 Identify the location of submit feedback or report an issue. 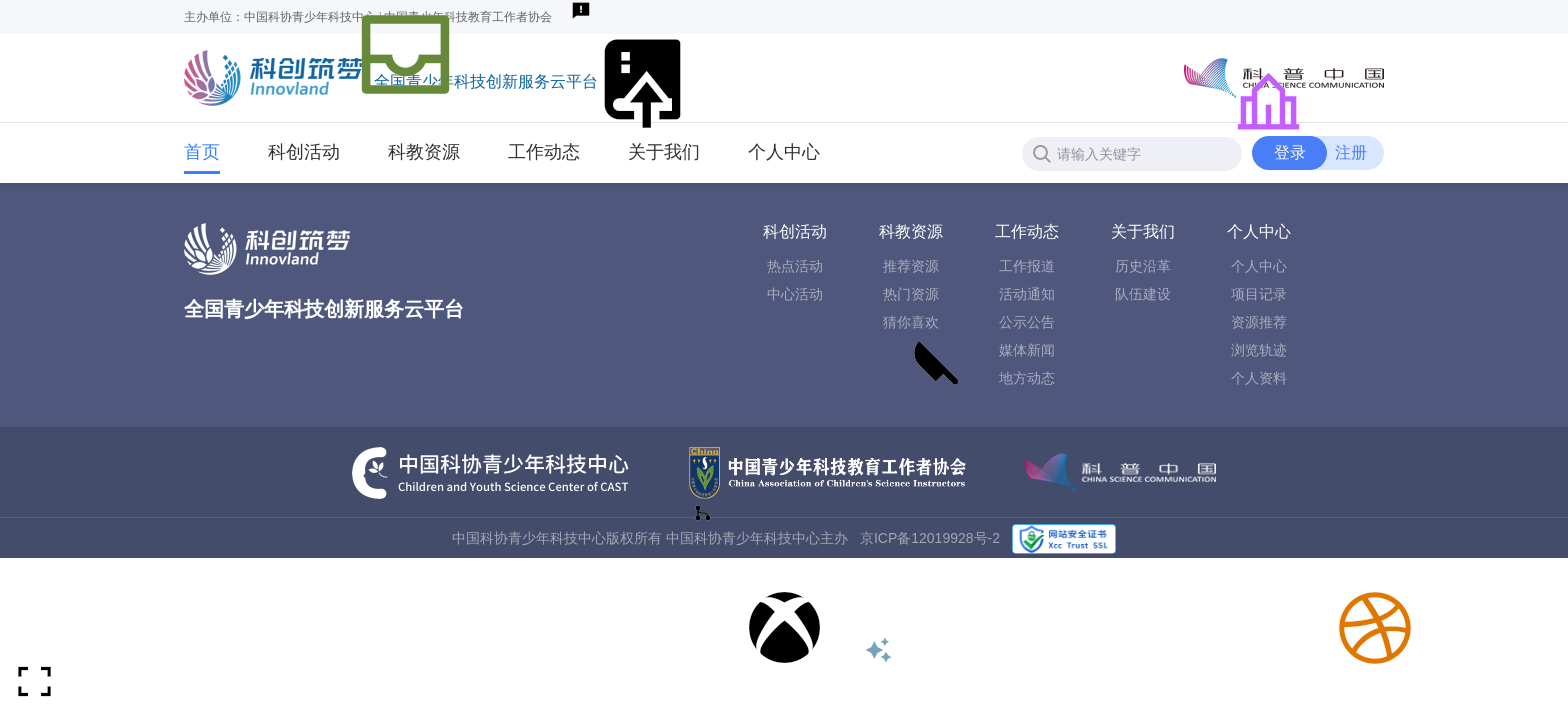
(581, 10).